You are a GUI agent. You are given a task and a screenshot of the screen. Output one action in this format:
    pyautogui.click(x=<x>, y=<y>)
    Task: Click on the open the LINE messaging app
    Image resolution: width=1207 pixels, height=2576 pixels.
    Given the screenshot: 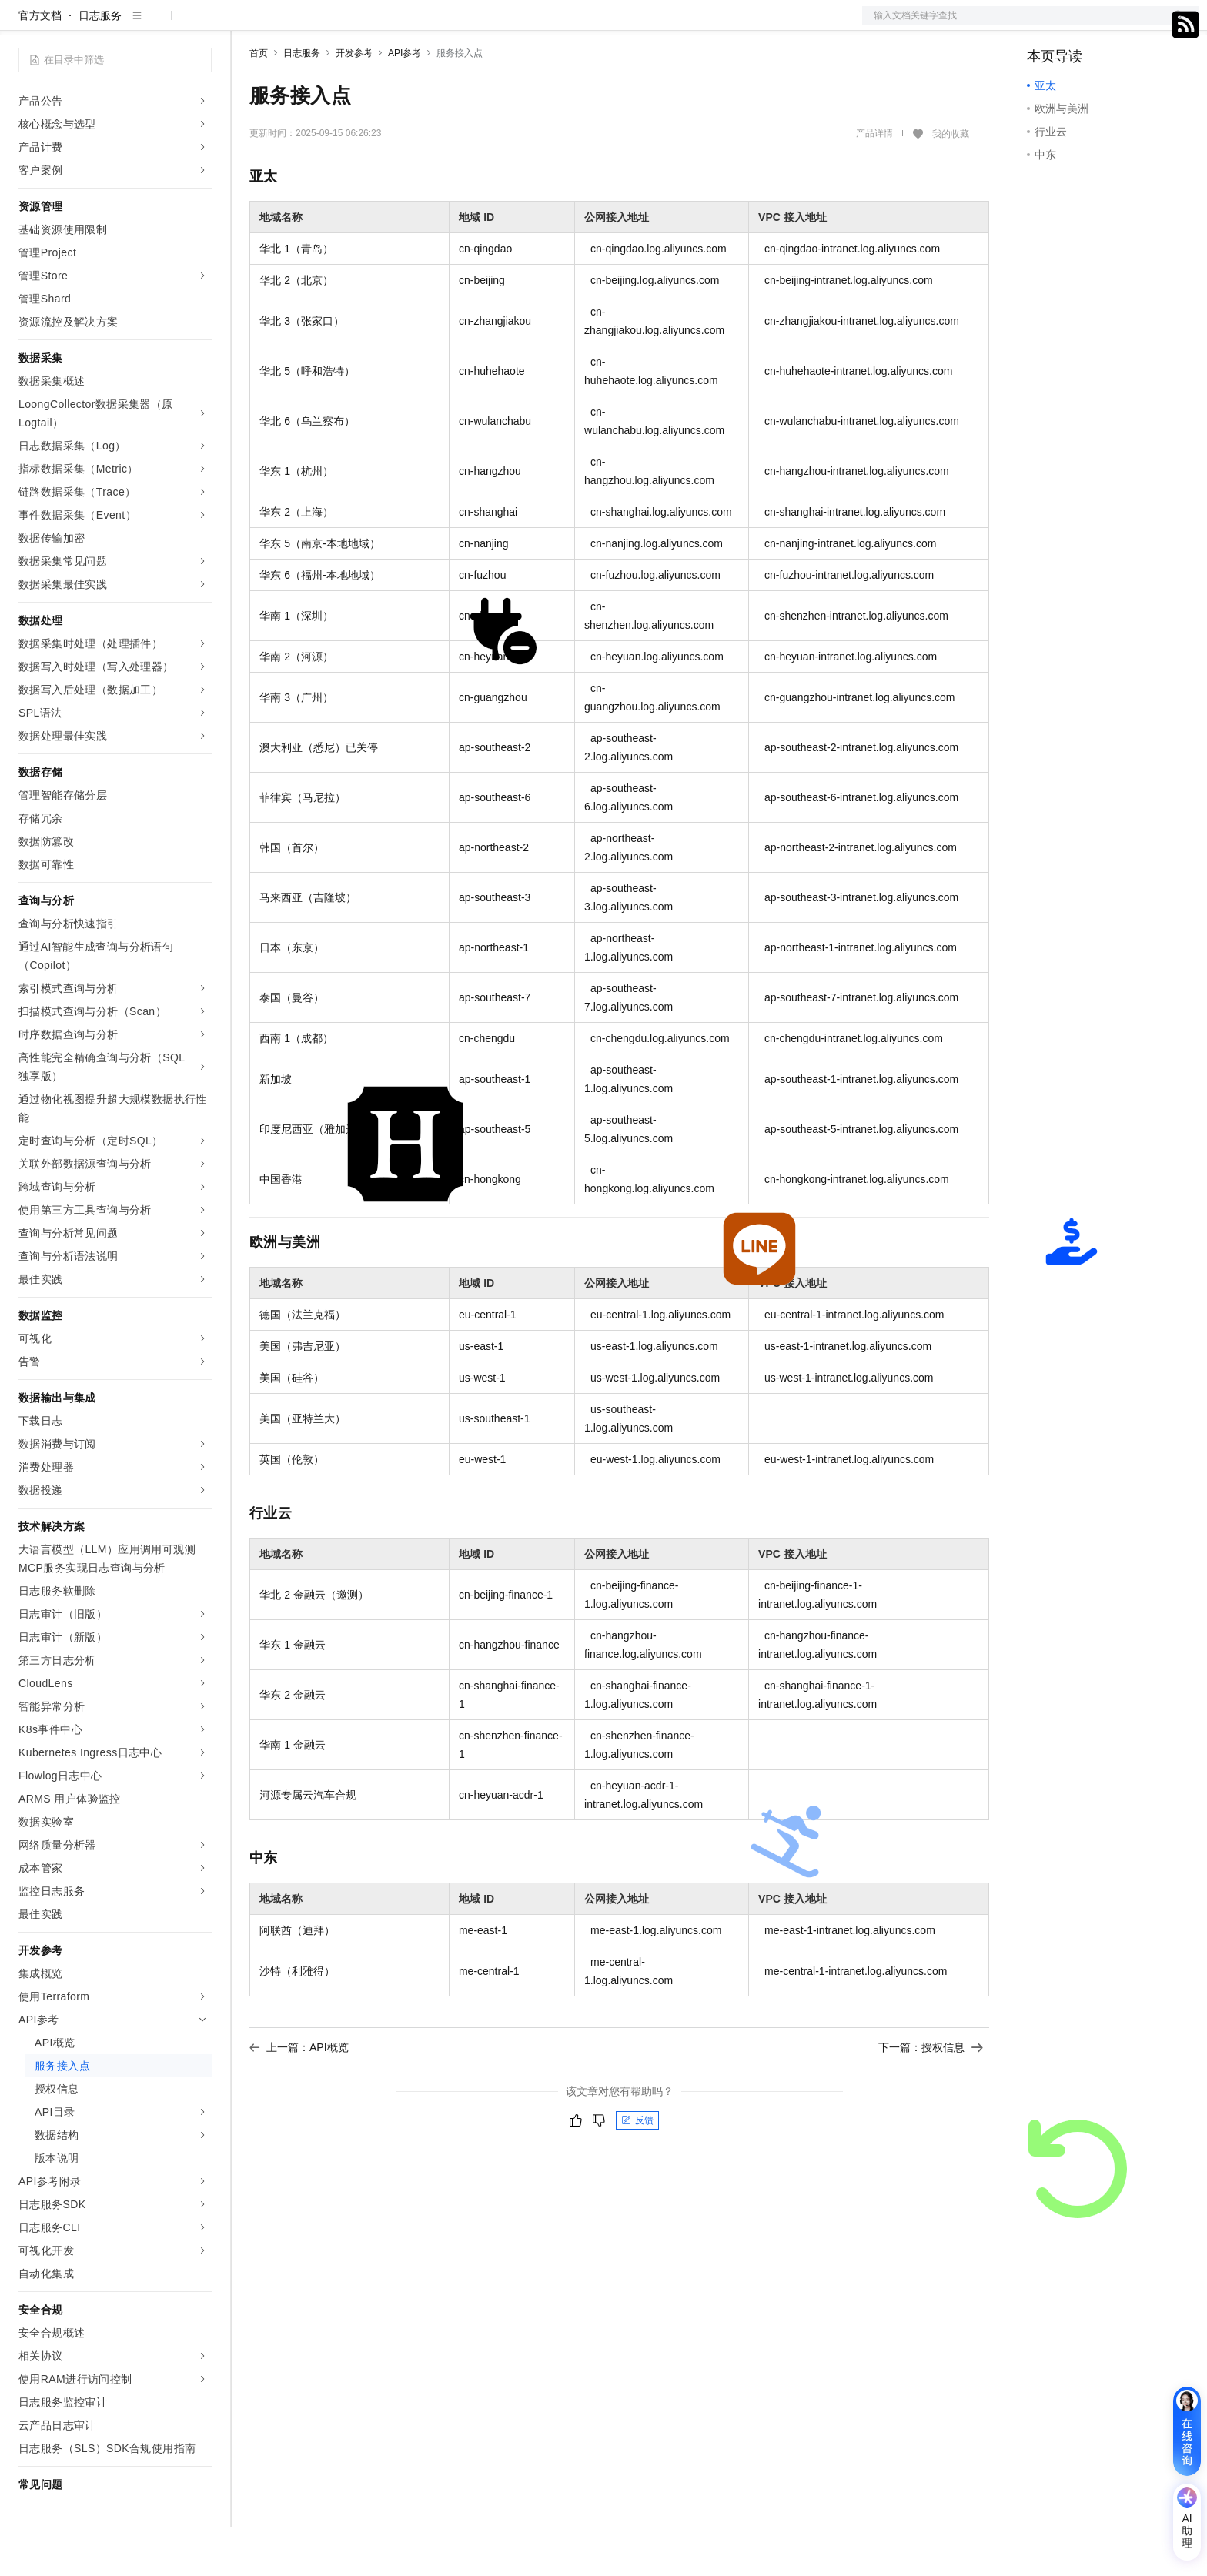 What is the action you would take?
    pyautogui.click(x=759, y=1248)
    